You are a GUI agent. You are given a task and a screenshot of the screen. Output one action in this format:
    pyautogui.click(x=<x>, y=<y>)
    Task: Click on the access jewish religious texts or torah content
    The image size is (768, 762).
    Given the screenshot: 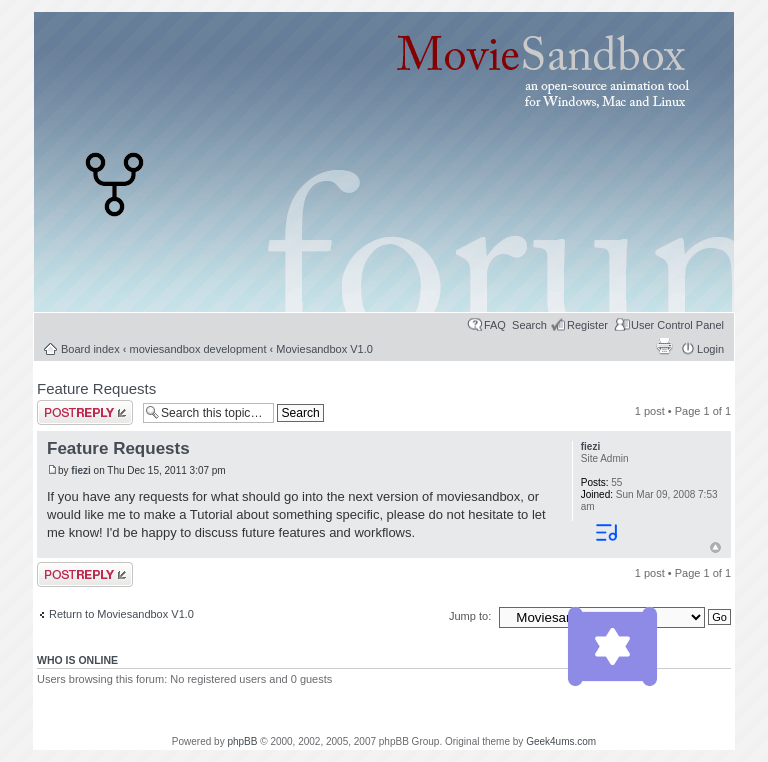 What is the action you would take?
    pyautogui.click(x=612, y=646)
    